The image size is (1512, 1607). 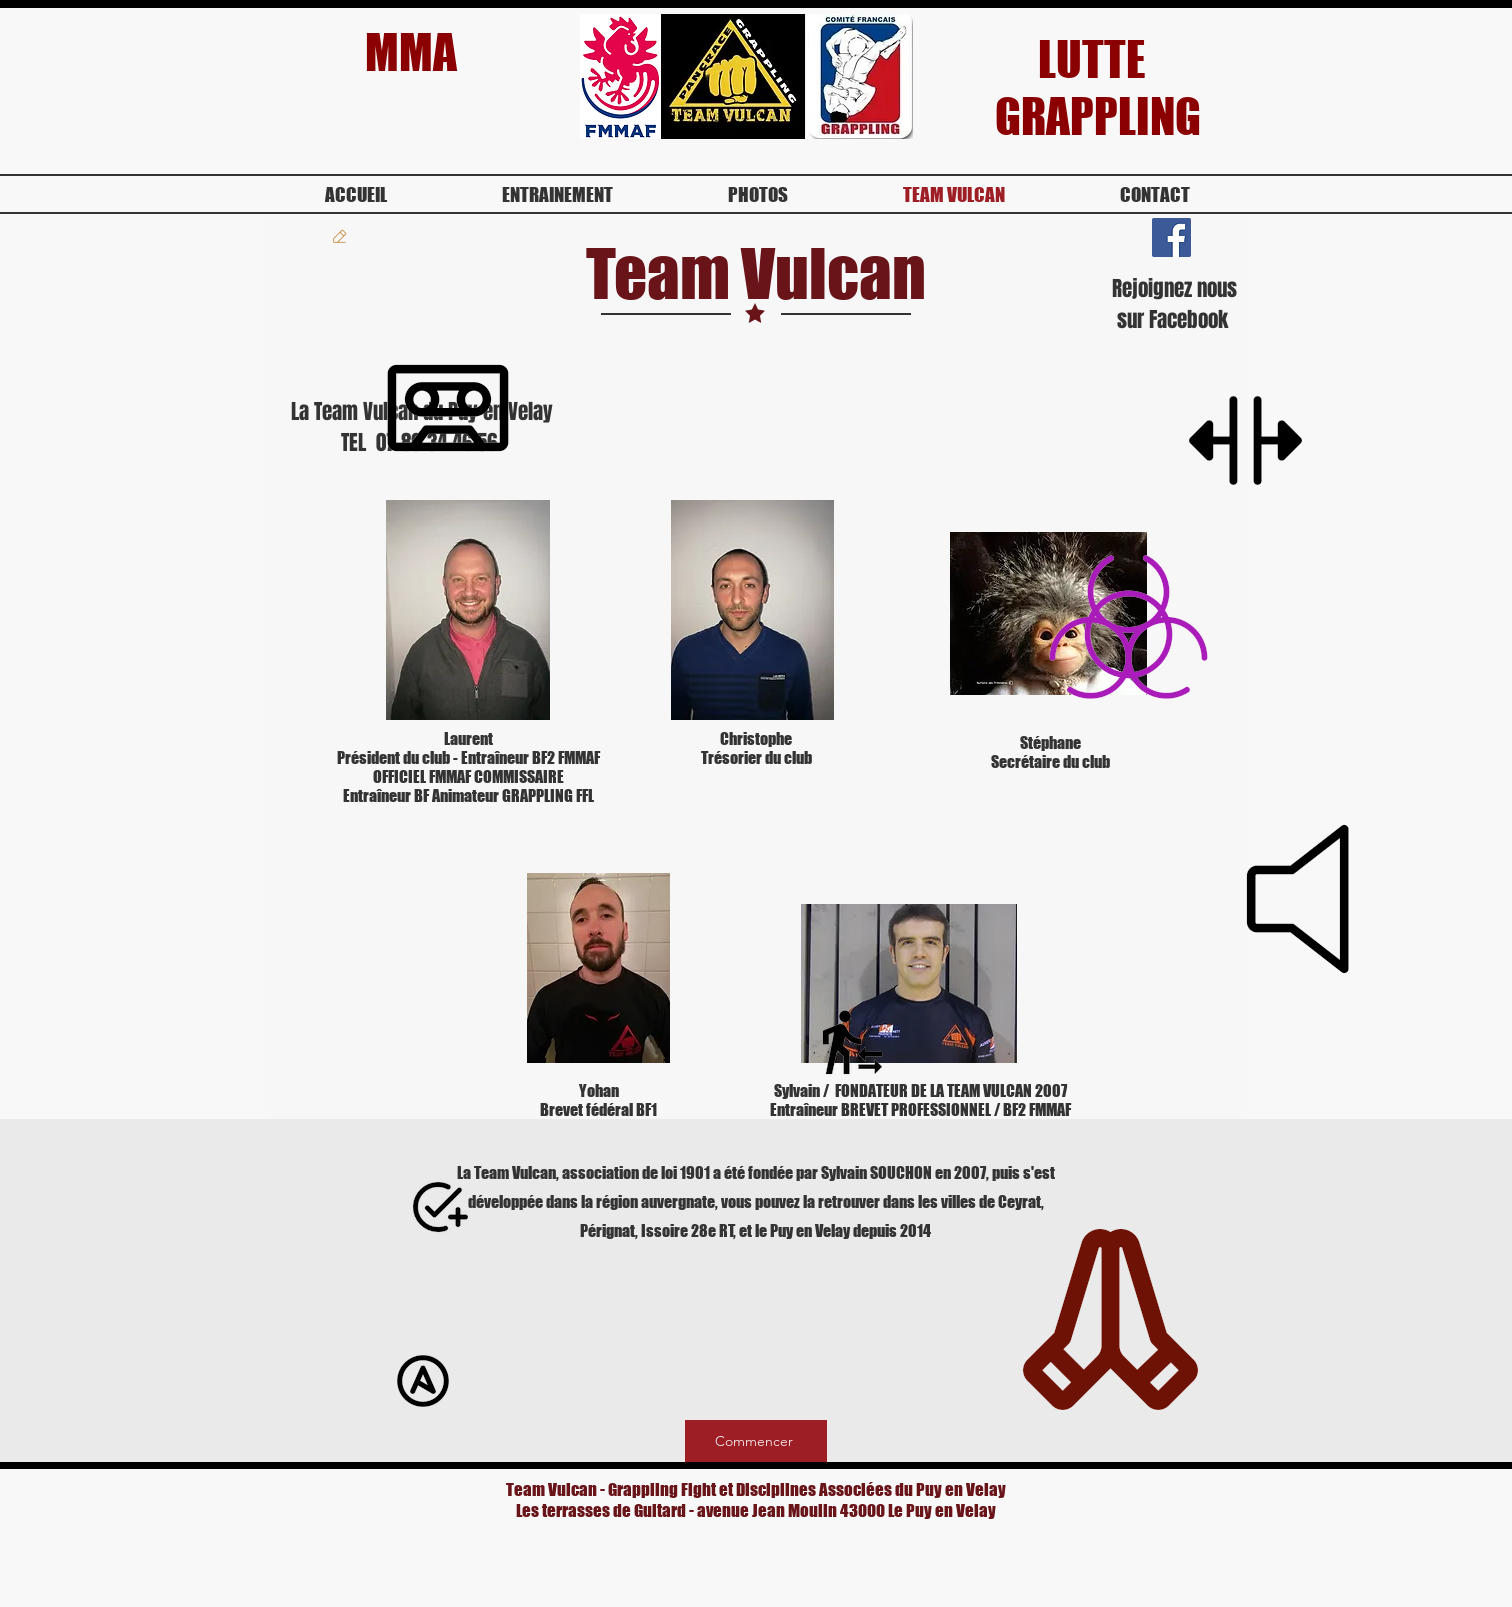 What do you see at coordinates (448, 408) in the screenshot?
I see `access audio recordings or voice memos` at bounding box center [448, 408].